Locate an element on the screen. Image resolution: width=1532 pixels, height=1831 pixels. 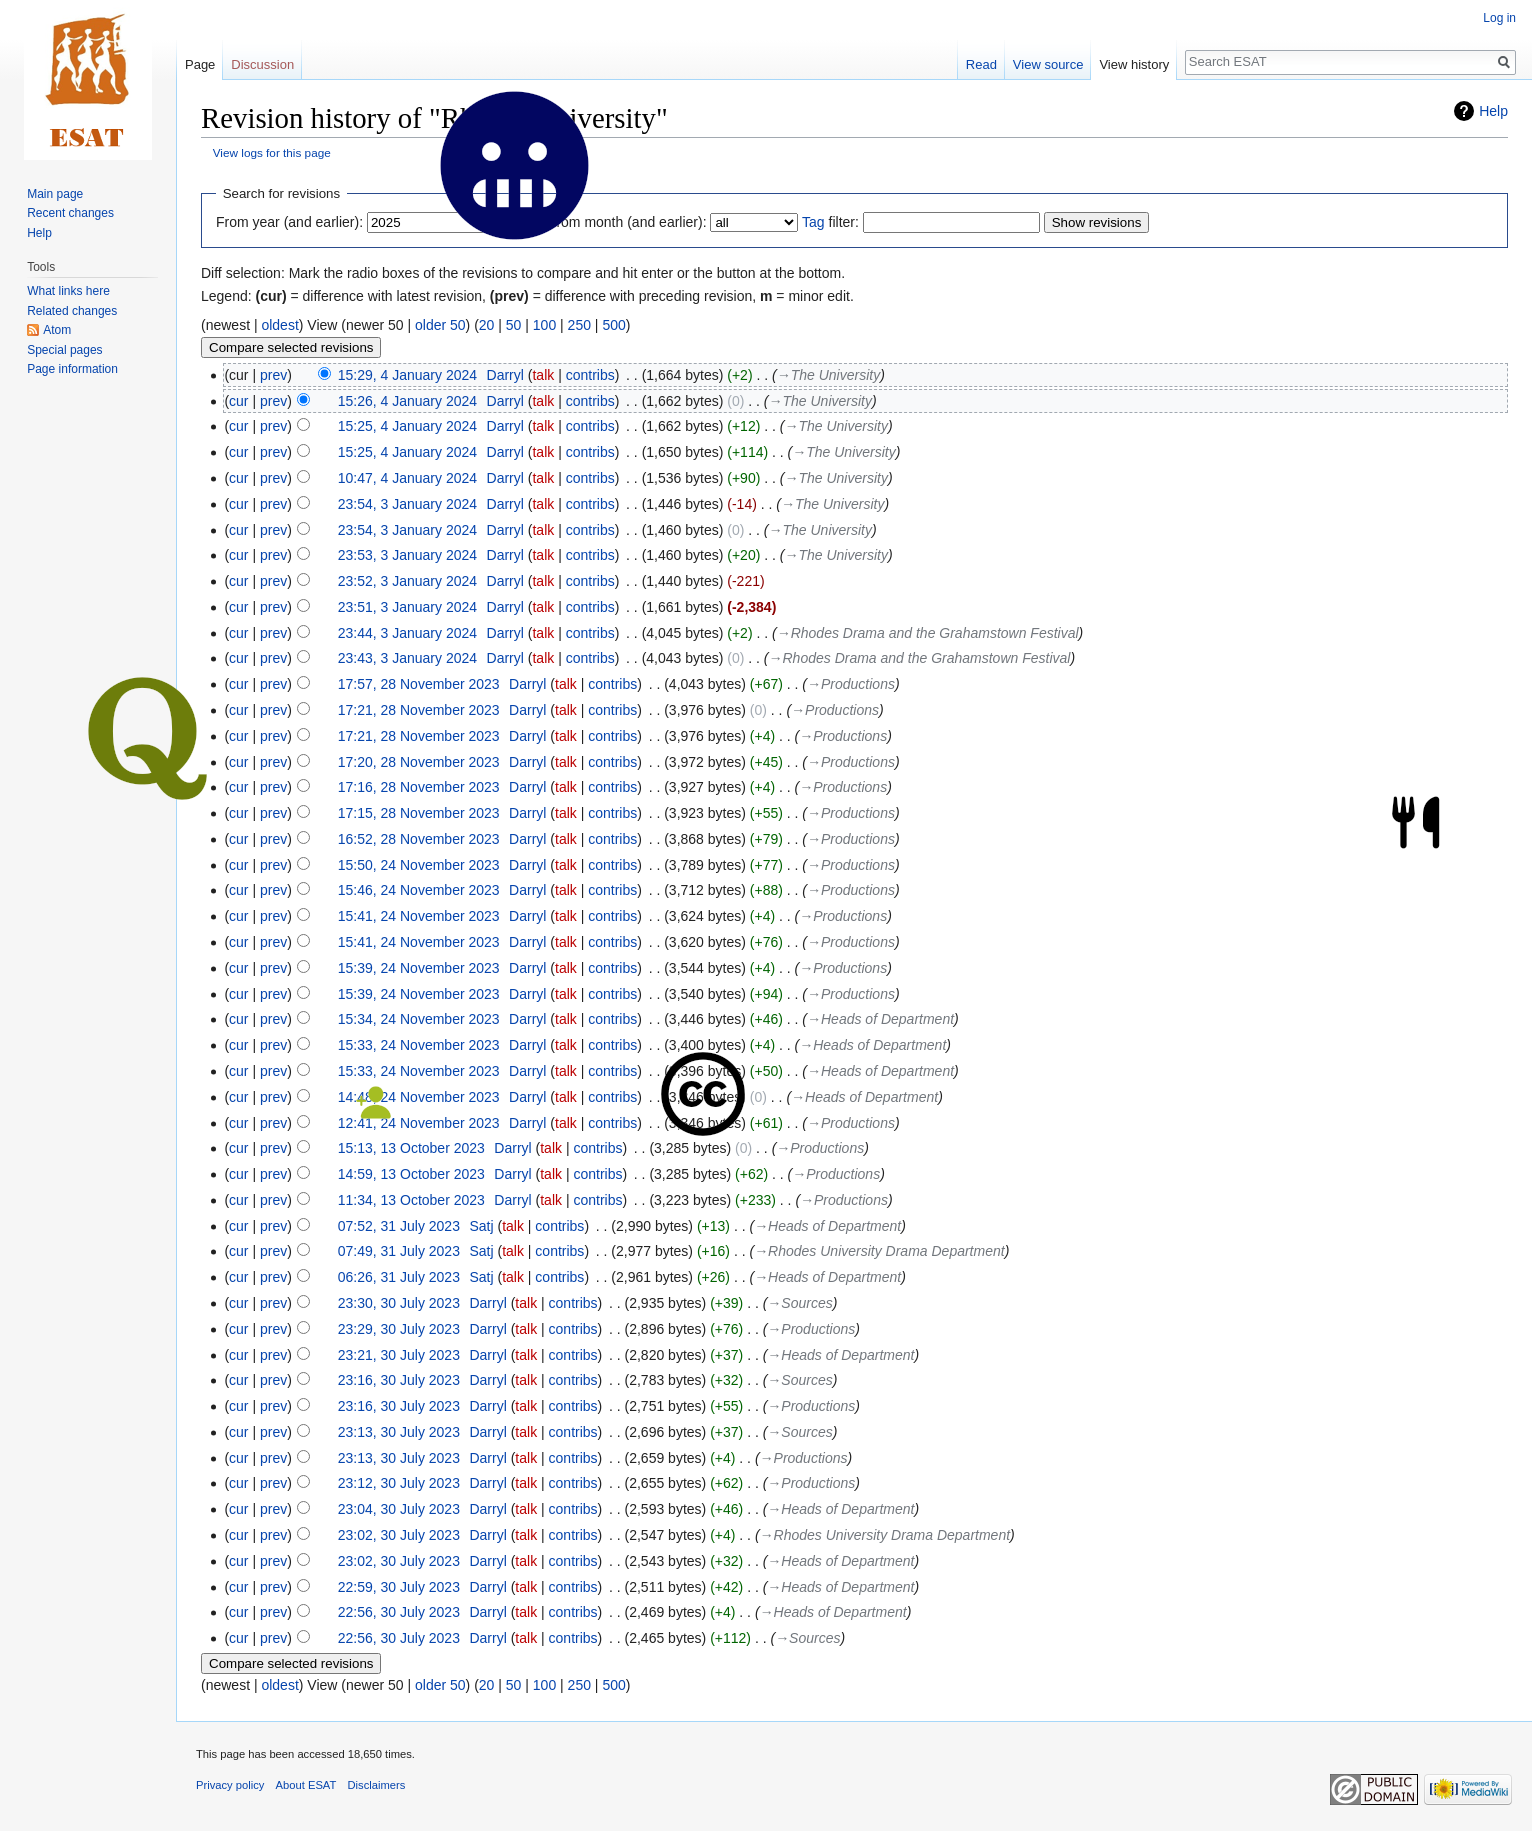
open the Quora app is located at coordinates (147, 738).